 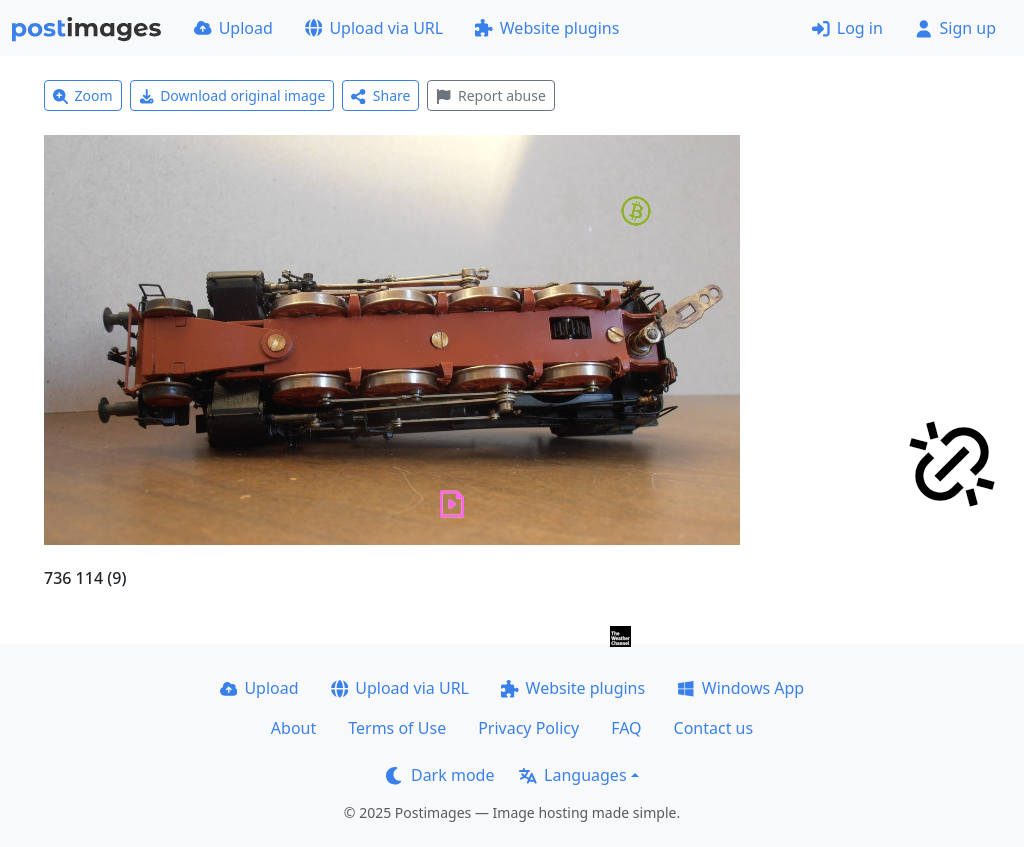 What do you see at coordinates (952, 464) in the screenshot?
I see `unlink or break a connected URL` at bounding box center [952, 464].